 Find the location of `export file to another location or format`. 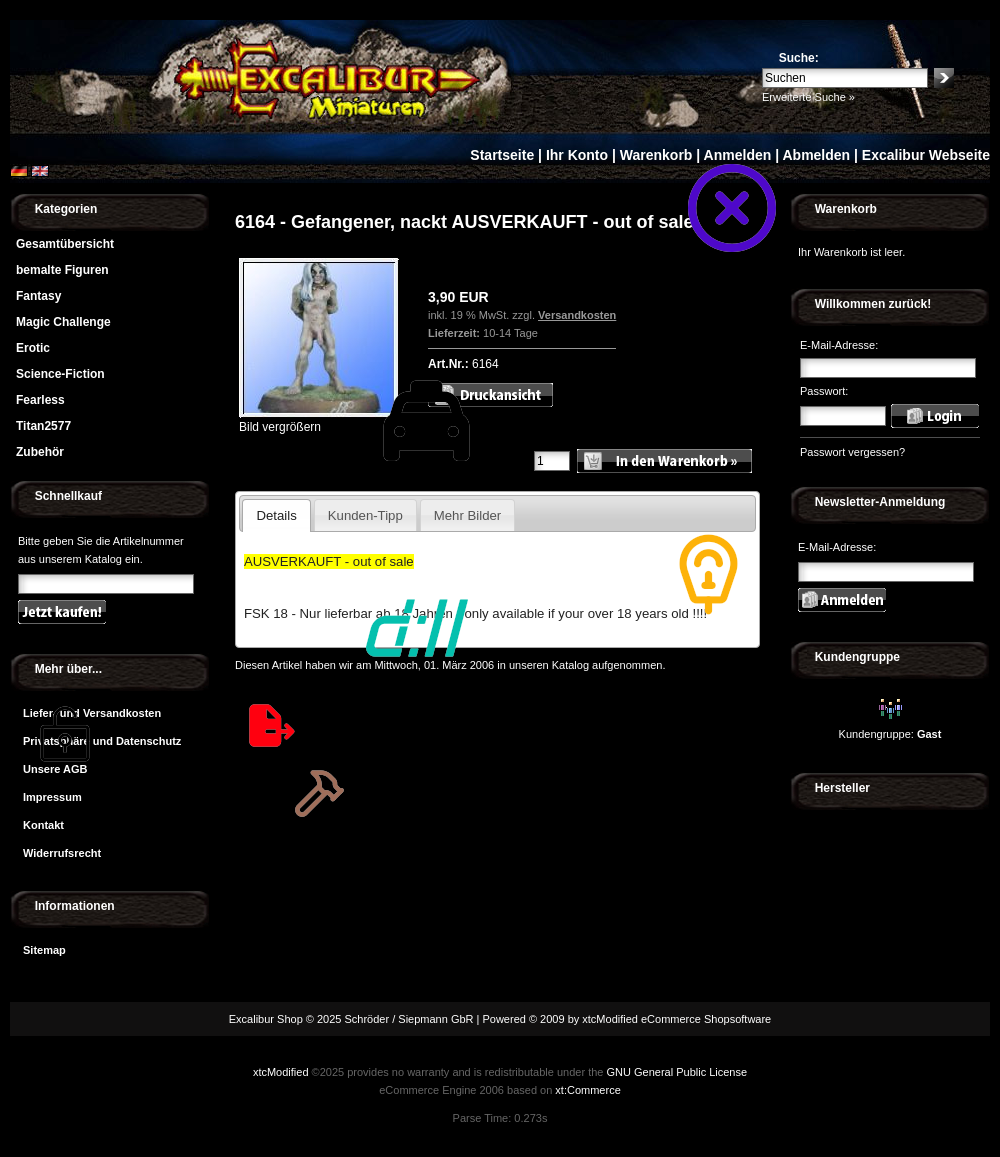

export file to another location or format is located at coordinates (270, 725).